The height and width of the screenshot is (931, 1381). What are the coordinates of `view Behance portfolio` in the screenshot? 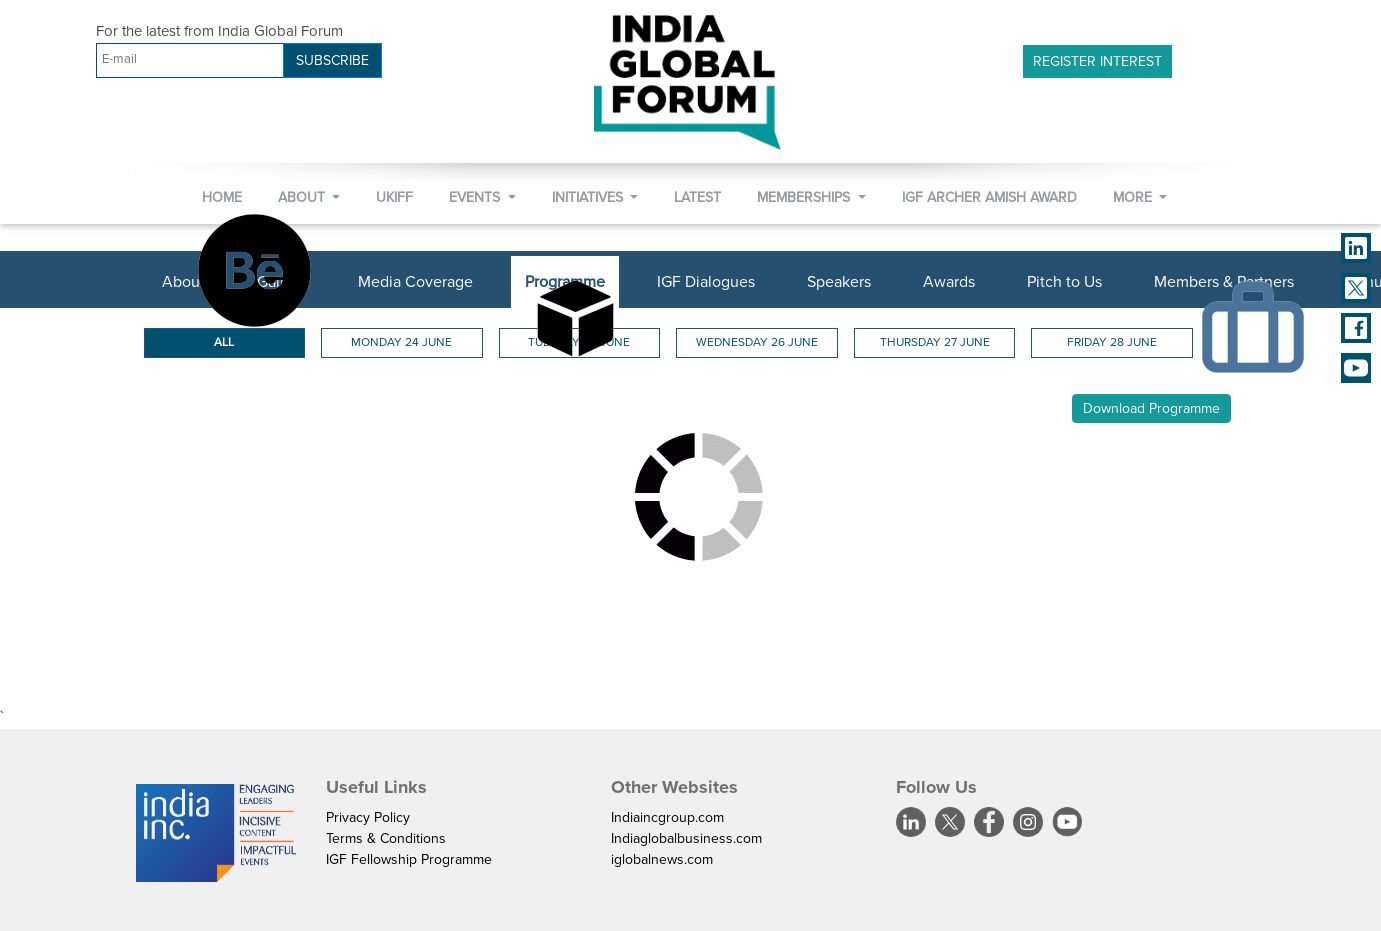 It's located at (254, 270).